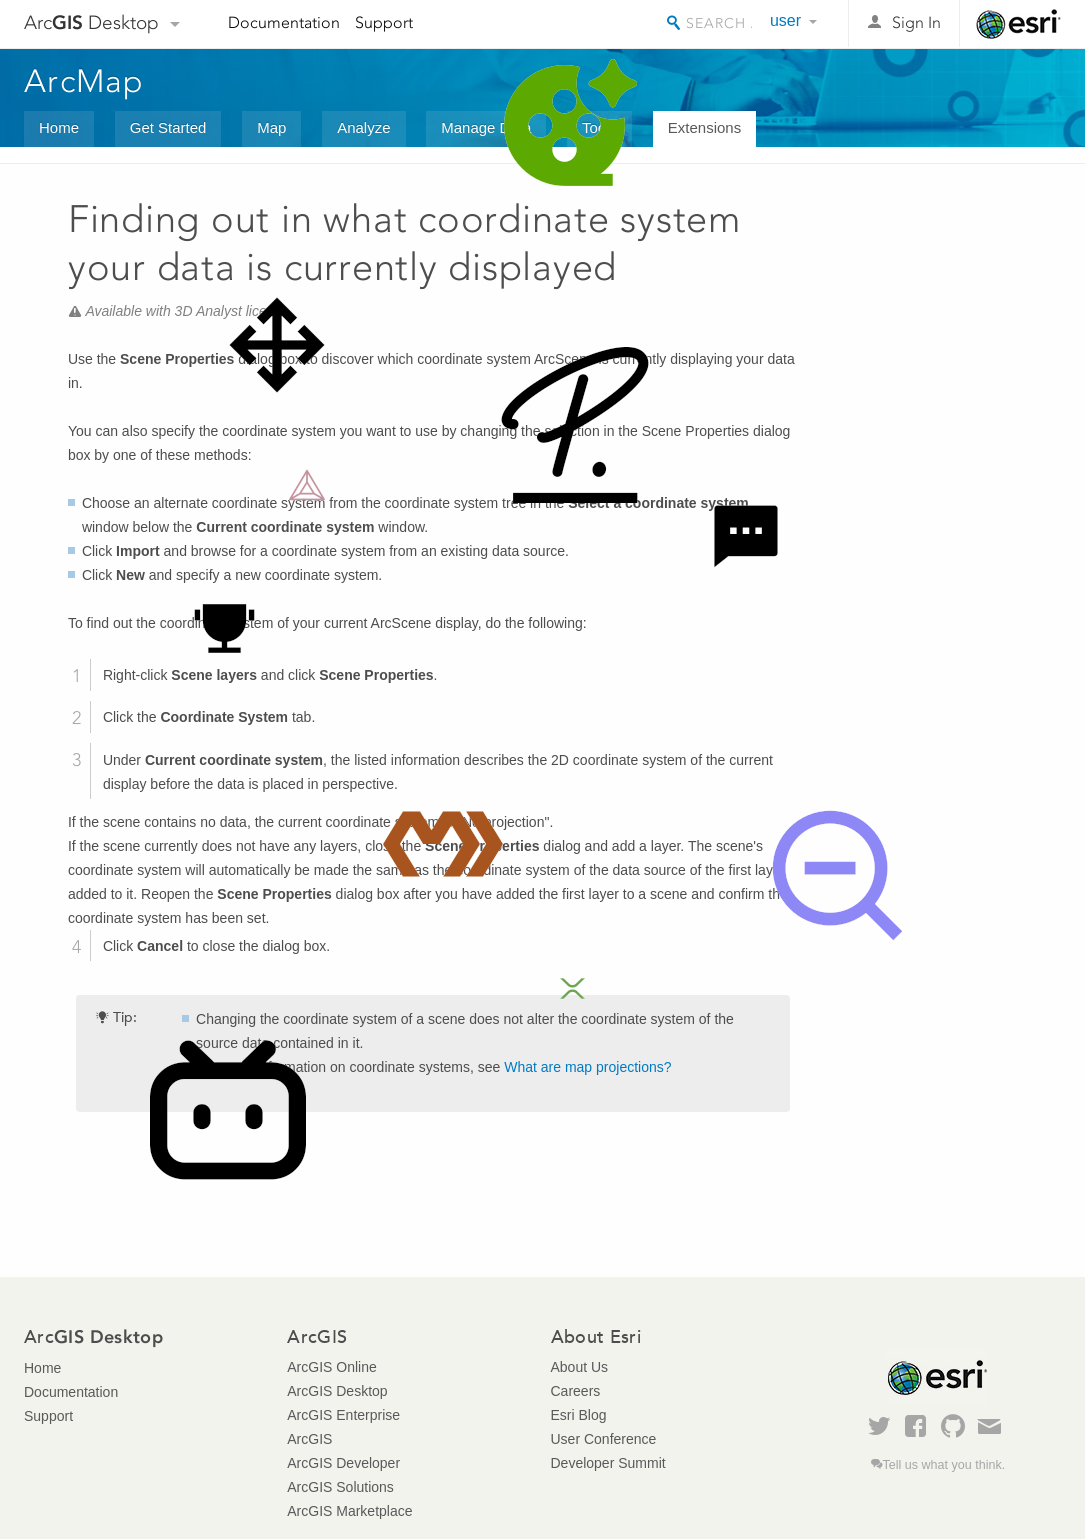 Image resolution: width=1085 pixels, height=1539 pixels. Describe the element at coordinates (572, 988) in the screenshot. I see `xrp cryptocurrency logo` at that location.